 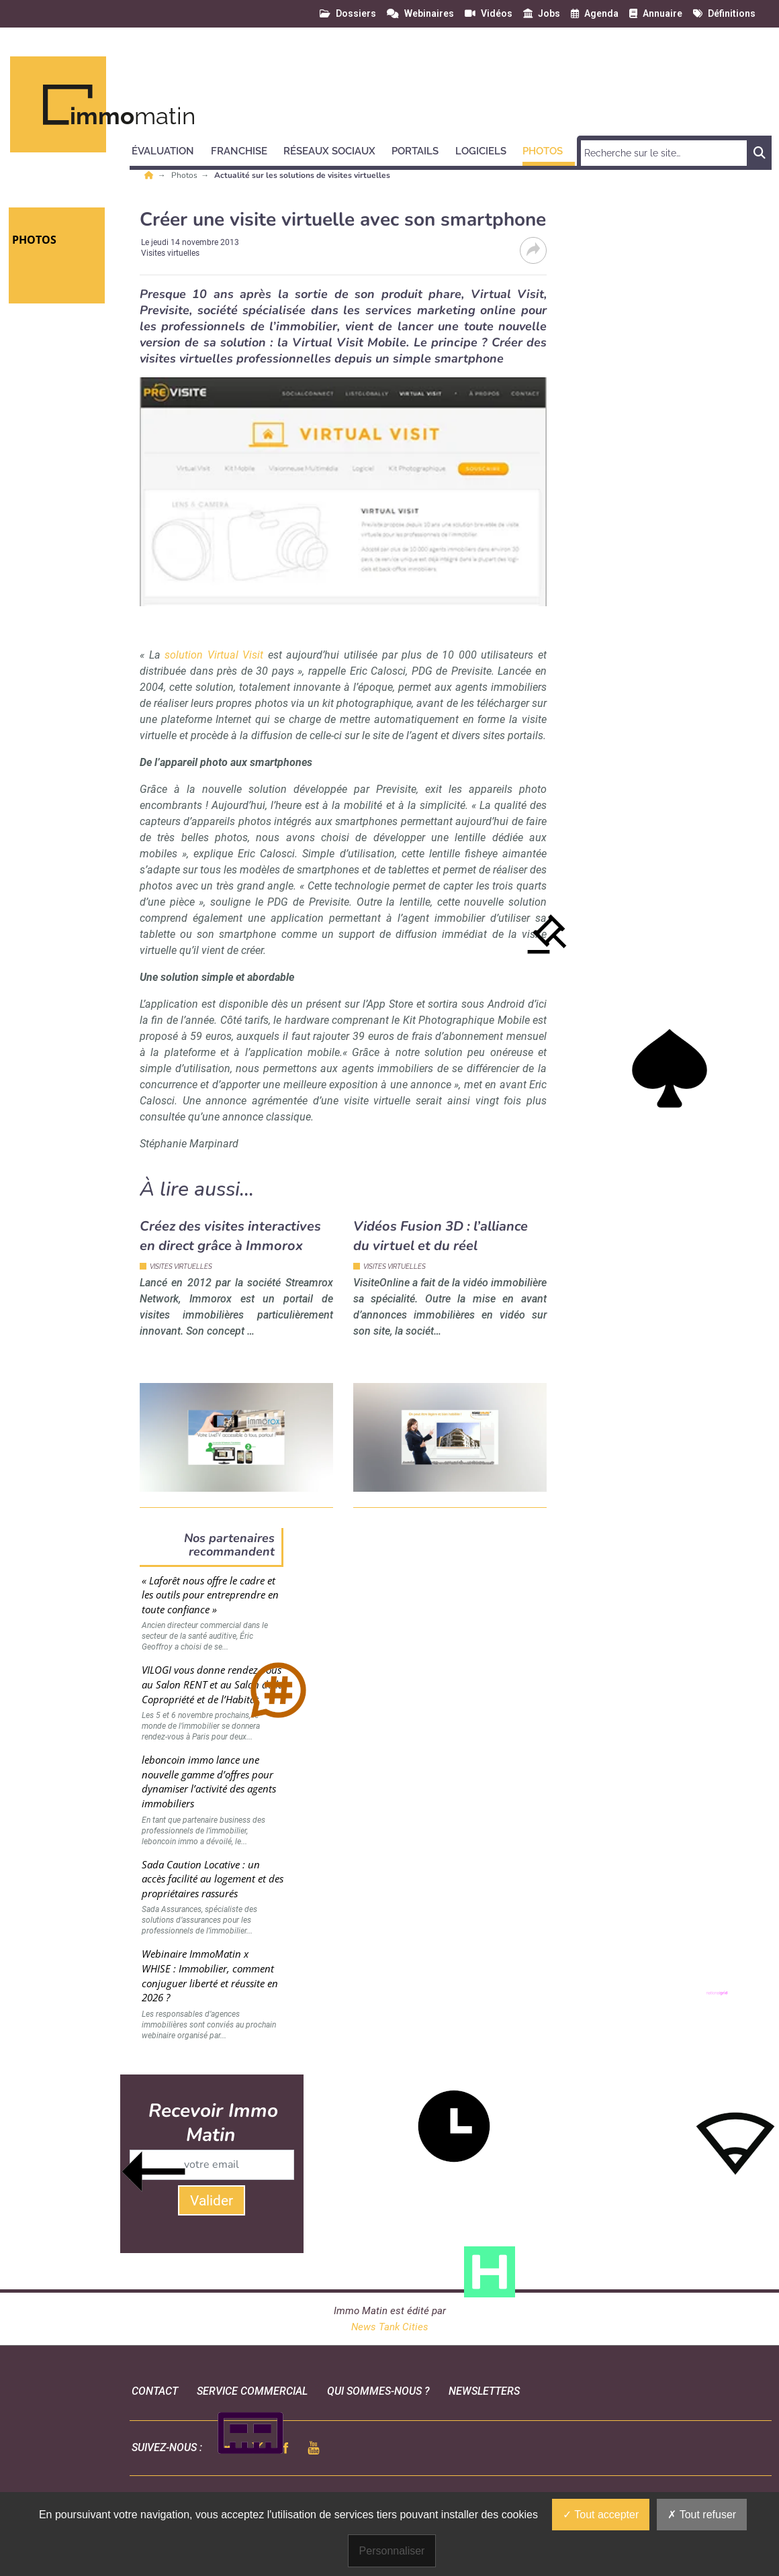 What do you see at coordinates (454, 2126) in the screenshot?
I see `view current time or clock` at bounding box center [454, 2126].